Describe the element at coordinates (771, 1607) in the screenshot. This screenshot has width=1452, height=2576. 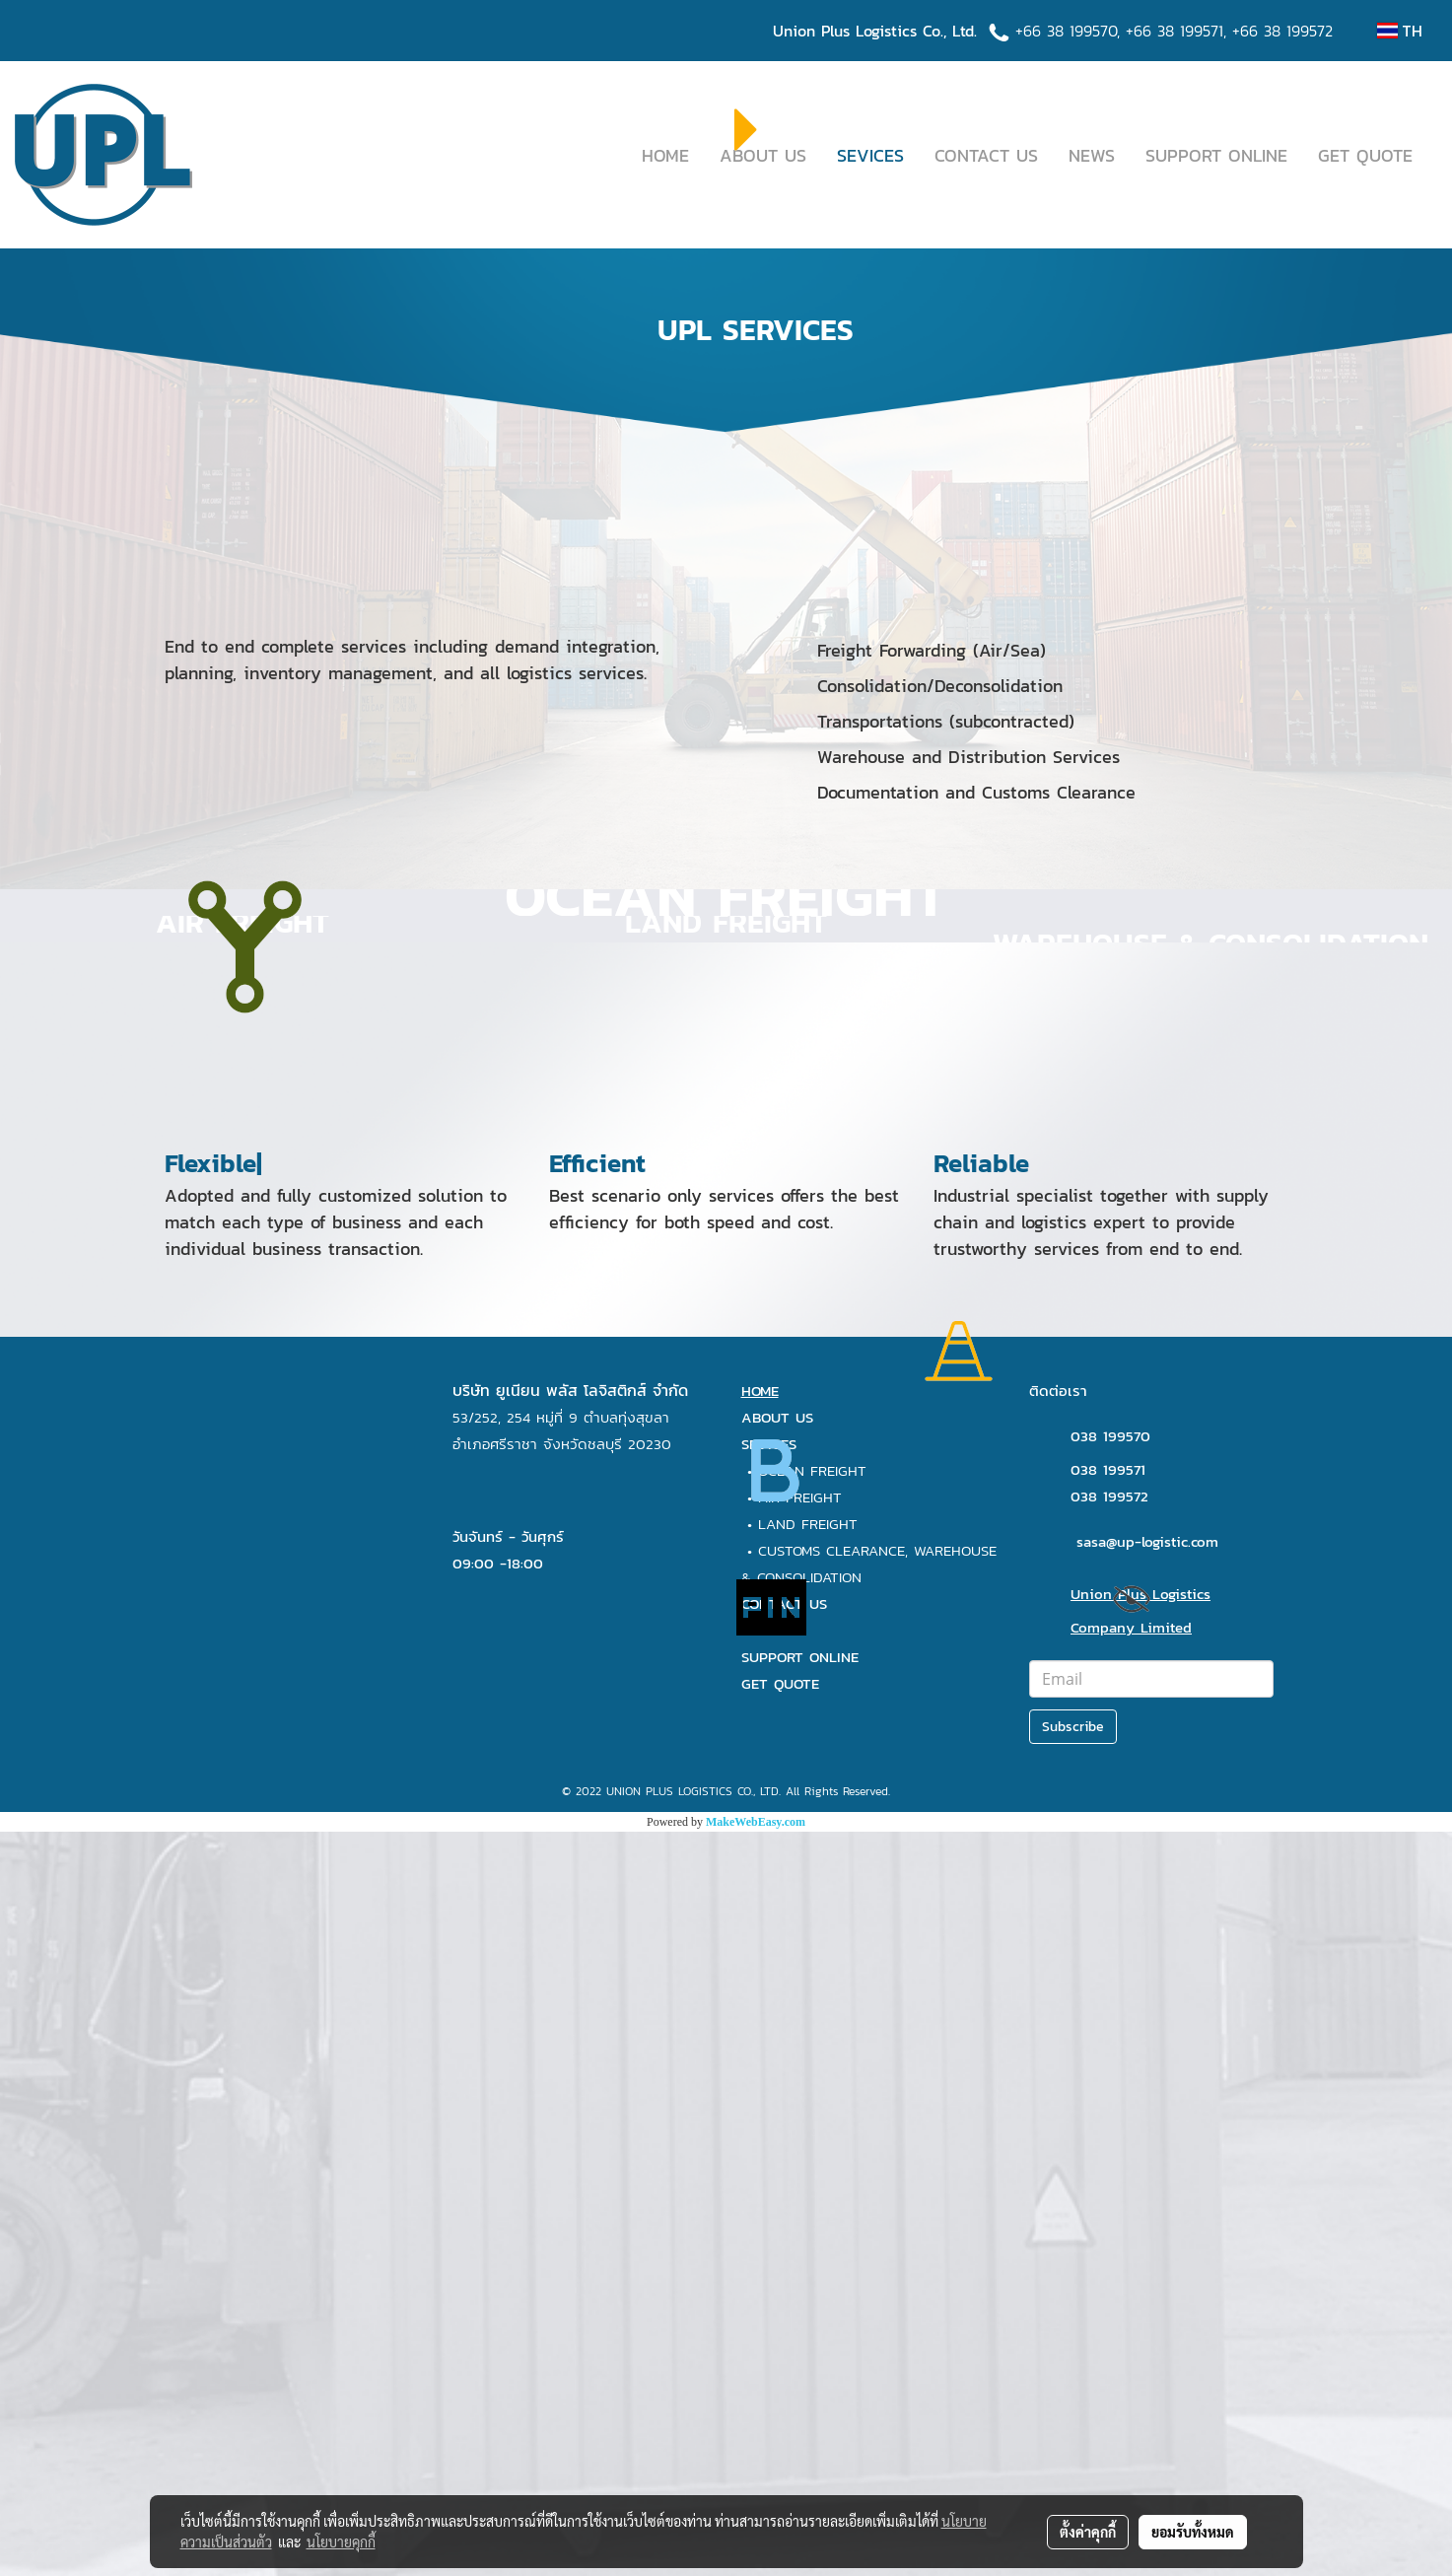
I see `indicates PIN code entry required` at that location.